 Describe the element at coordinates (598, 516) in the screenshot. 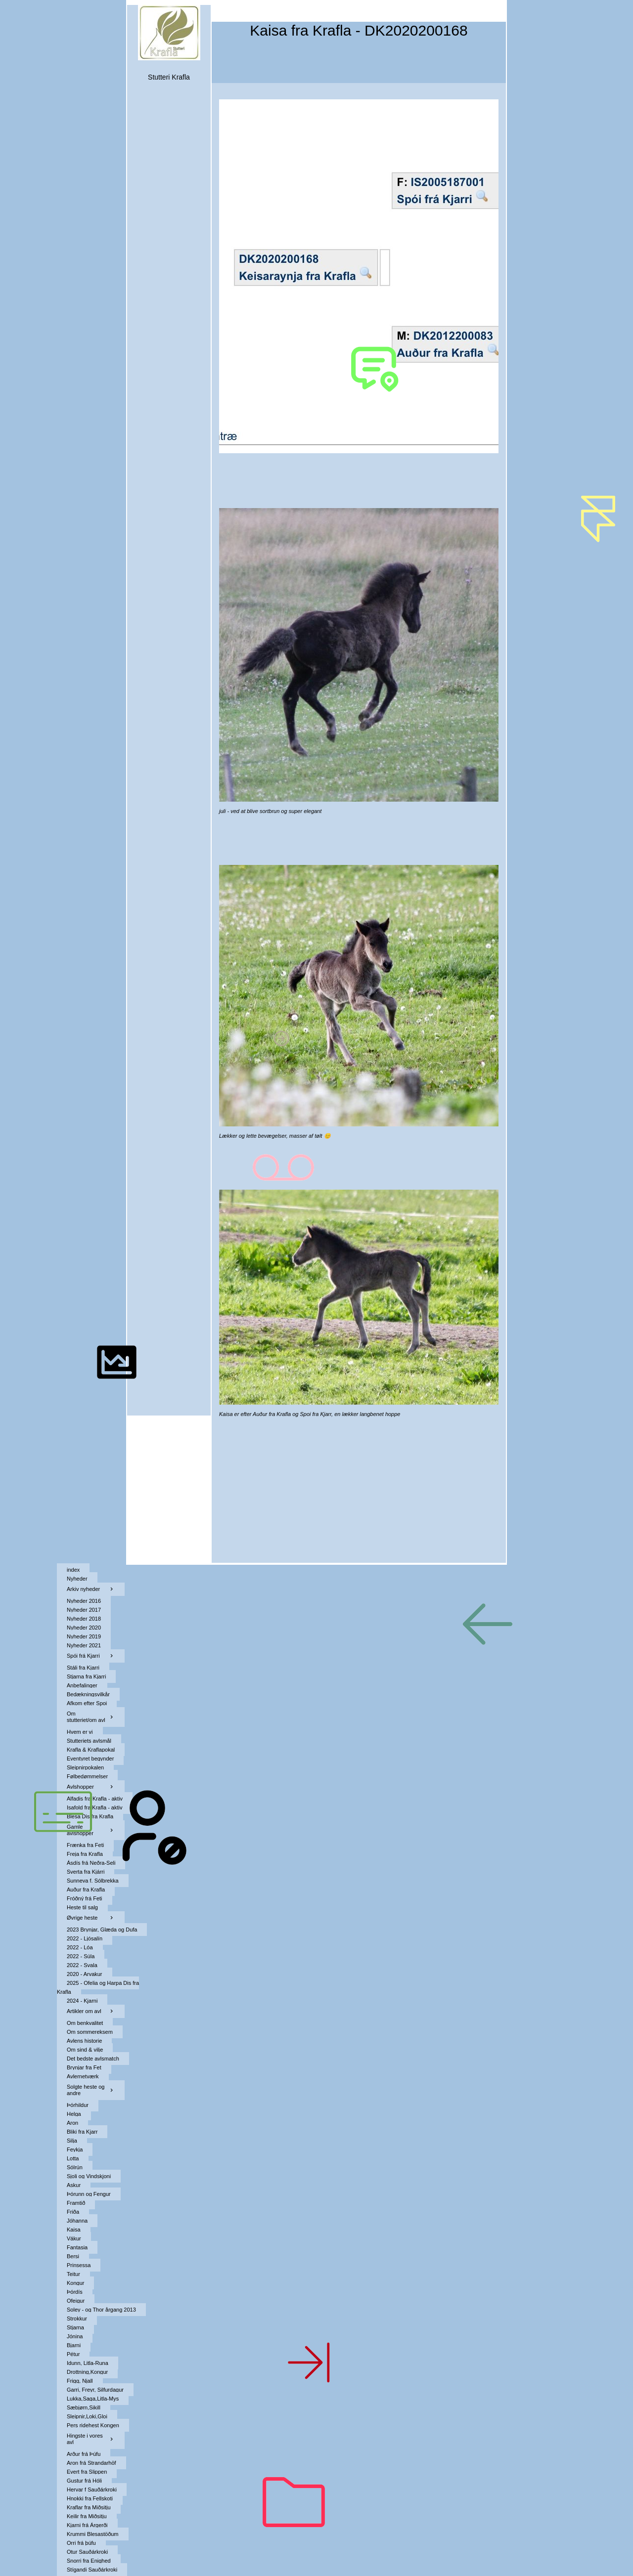

I see `open framer app` at that location.